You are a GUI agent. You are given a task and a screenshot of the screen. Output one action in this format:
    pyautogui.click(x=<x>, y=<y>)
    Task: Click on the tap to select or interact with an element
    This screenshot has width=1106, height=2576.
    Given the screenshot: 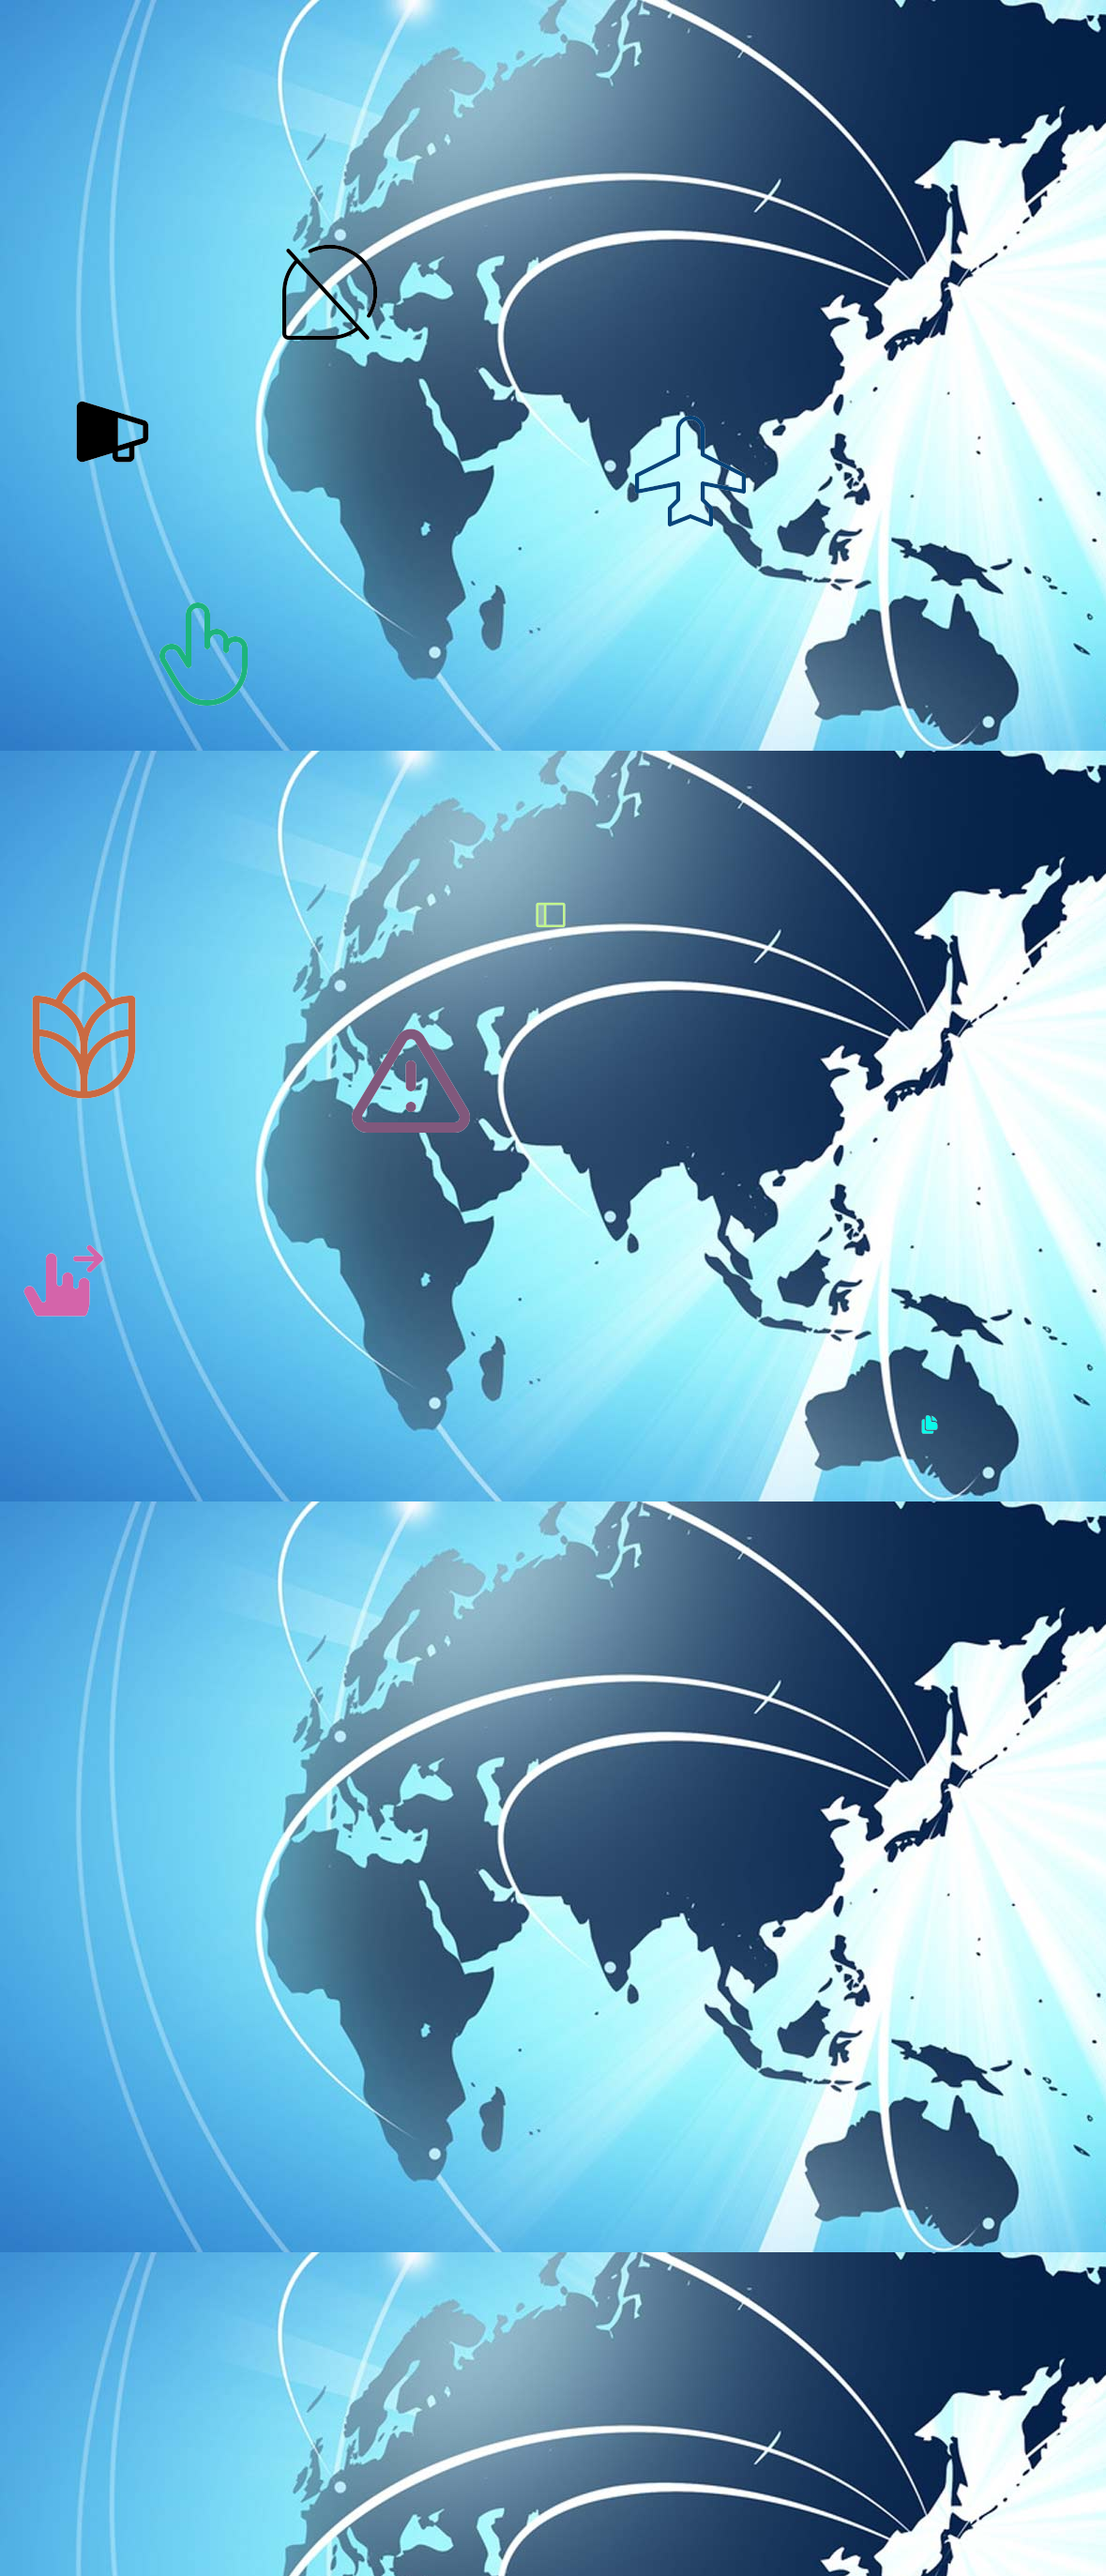 What is the action you would take?
    pyautogui.click(x=204, y=654)
    